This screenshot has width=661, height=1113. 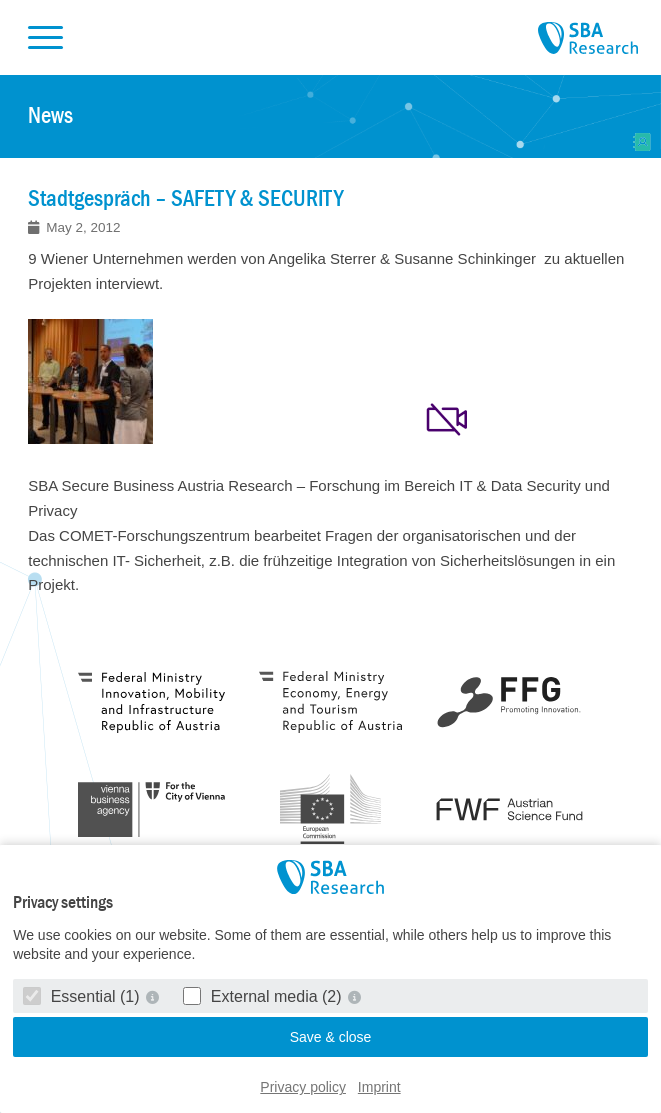 I want to click on open your contacts list, so click(x=642, y=142).